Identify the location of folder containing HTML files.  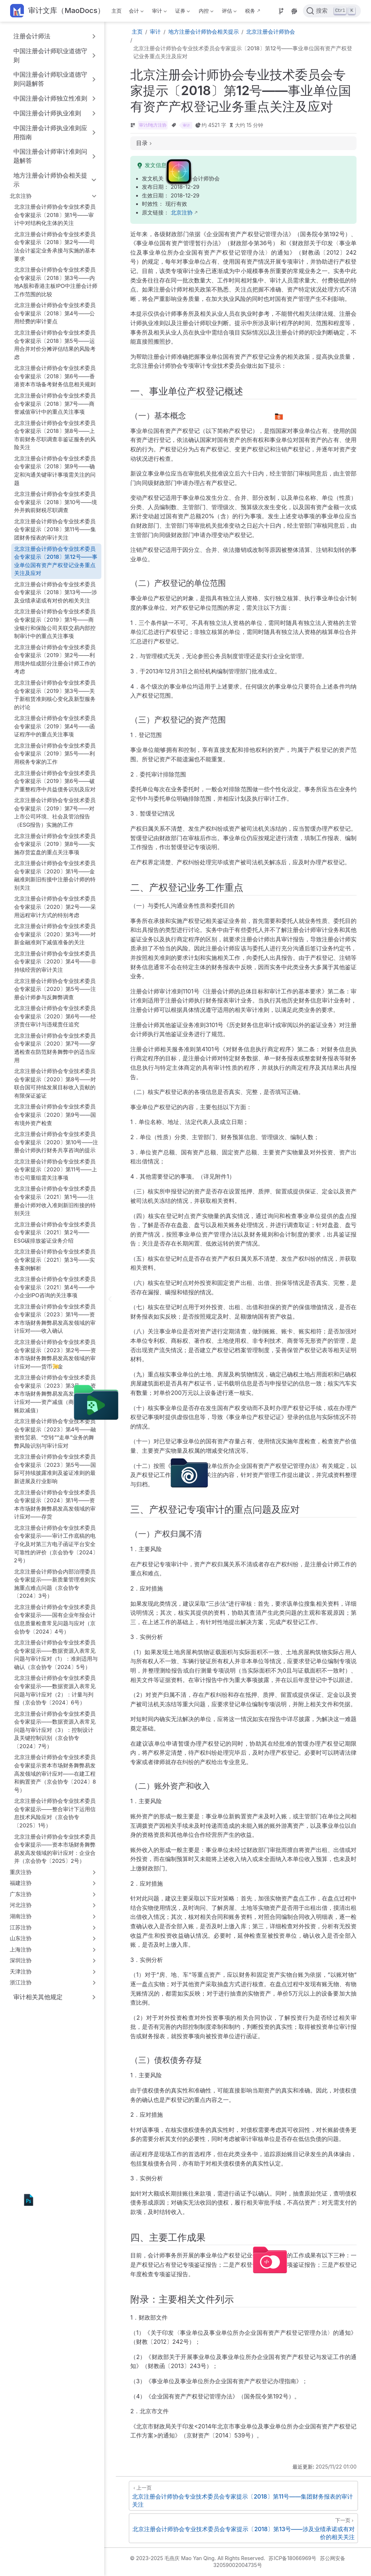
(279, 417).